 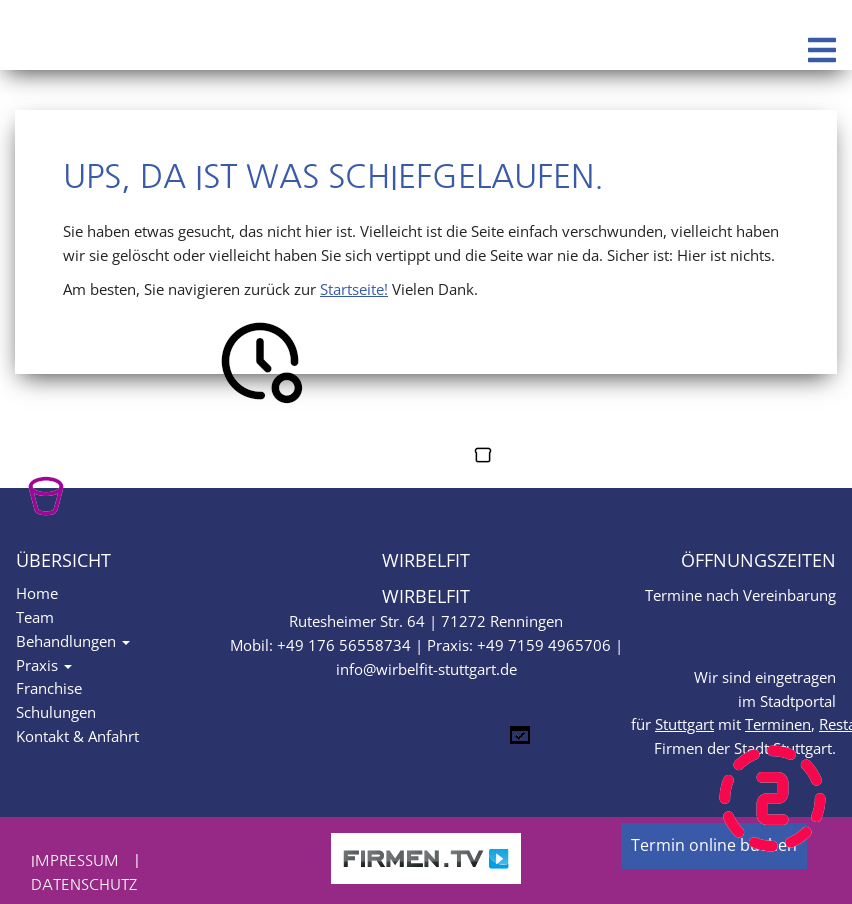 I want to click on step 2 of a multi-step process, so click(x=772, y=798).